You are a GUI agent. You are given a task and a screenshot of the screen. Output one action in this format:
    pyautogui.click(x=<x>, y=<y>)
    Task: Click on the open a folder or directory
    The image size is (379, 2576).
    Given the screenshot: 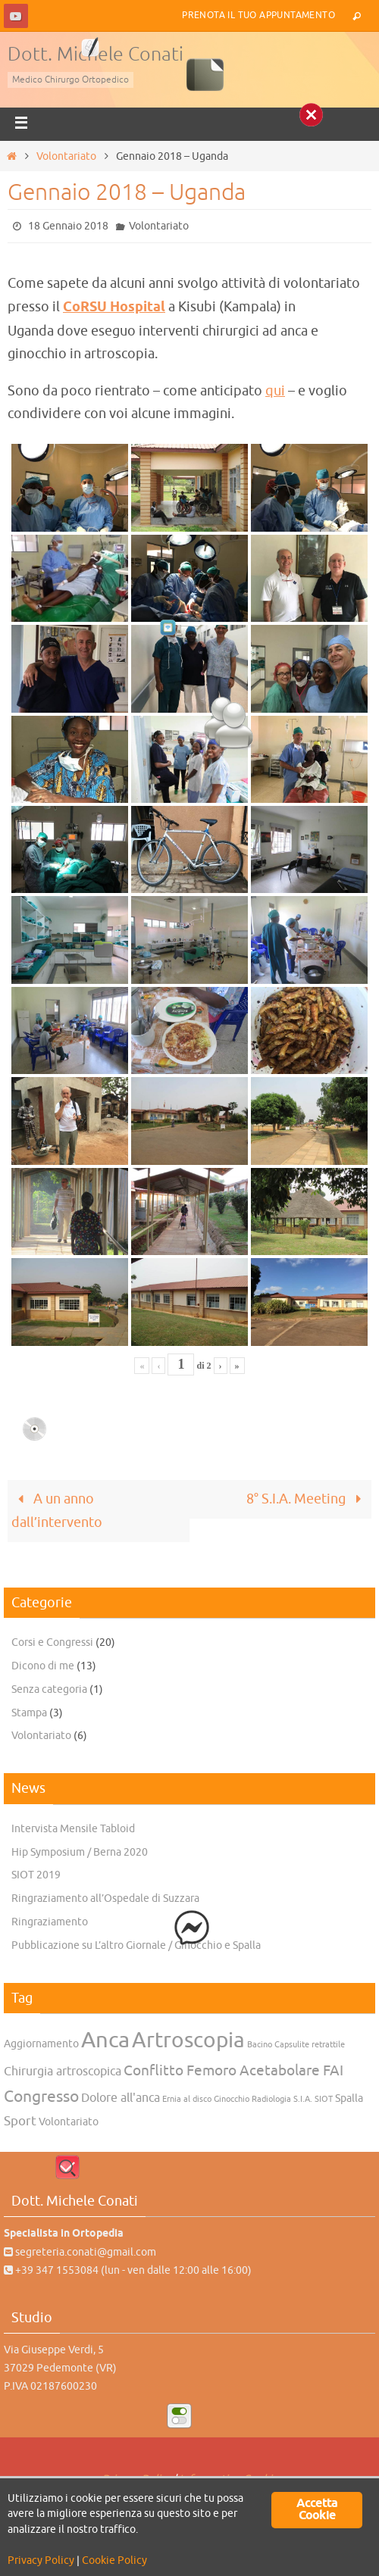 What is the action you would take?
    pyautogui.click(x=103, y=948)
    